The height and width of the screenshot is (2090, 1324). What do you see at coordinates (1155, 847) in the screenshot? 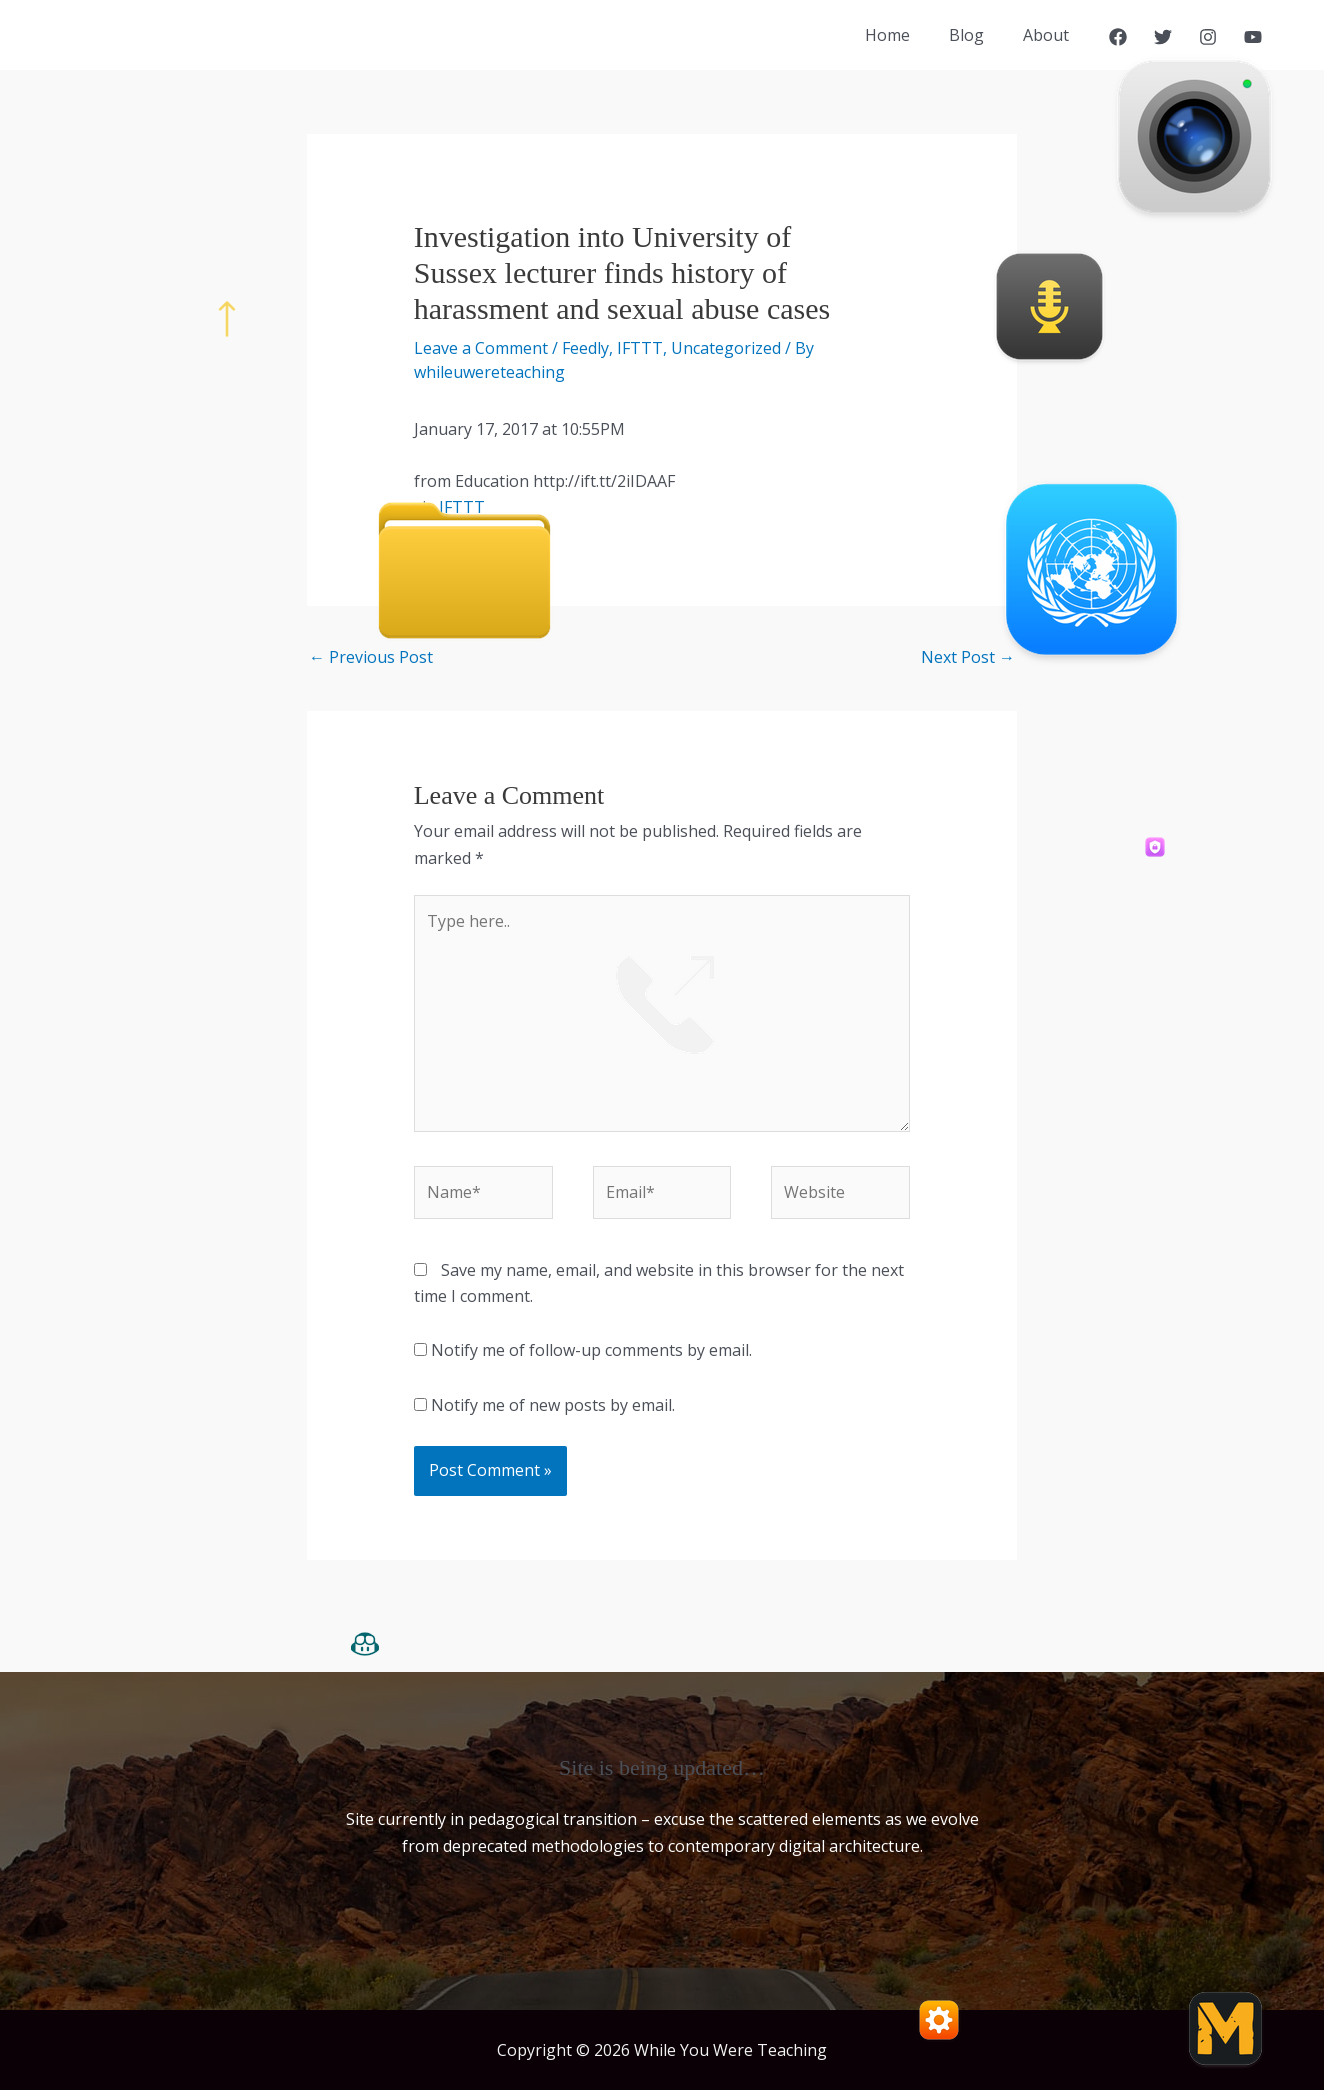
I see `open ente auth two-factor authentication app` at bounding box center [1155, 847].